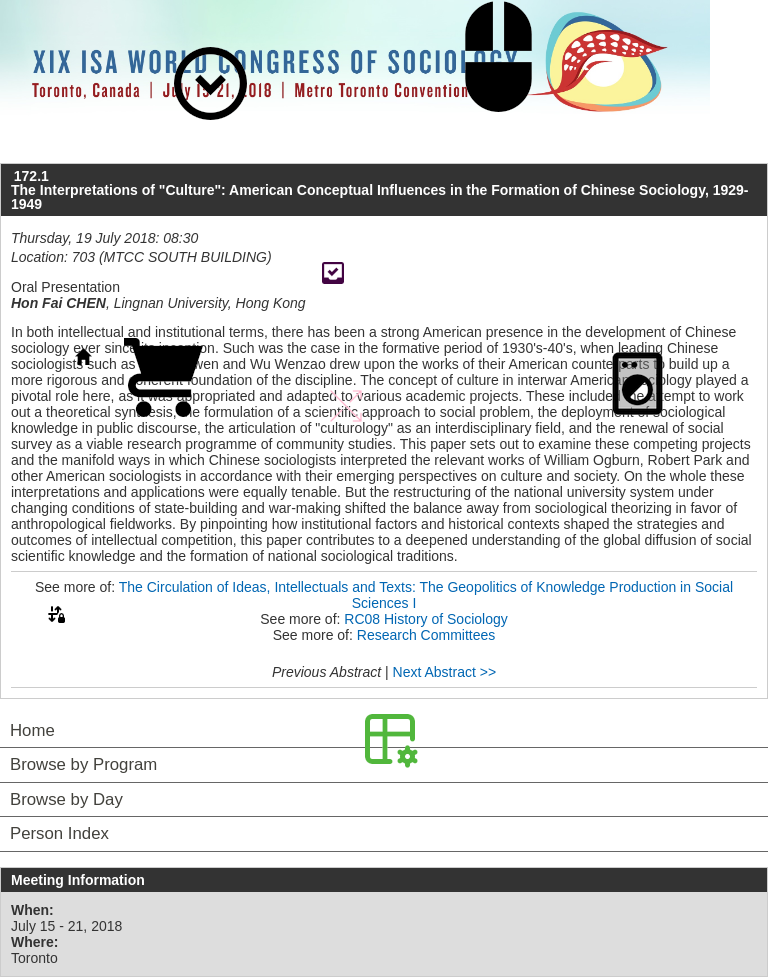 The height and width of the screenshot is (977, 768). I want to click on indicates mouse input is available or required, so click(498, 56).